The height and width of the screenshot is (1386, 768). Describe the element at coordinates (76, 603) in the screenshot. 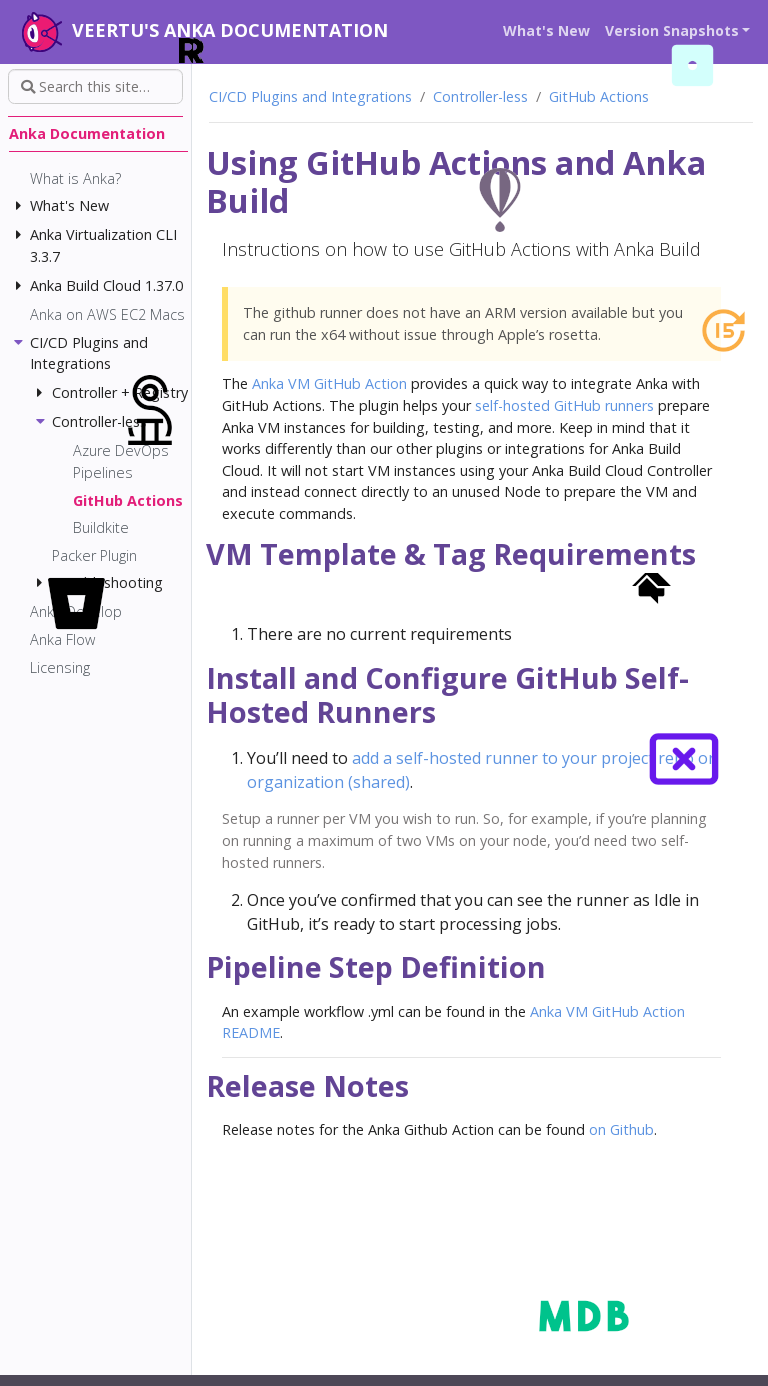

I see `open bitbucket repository` at that location.